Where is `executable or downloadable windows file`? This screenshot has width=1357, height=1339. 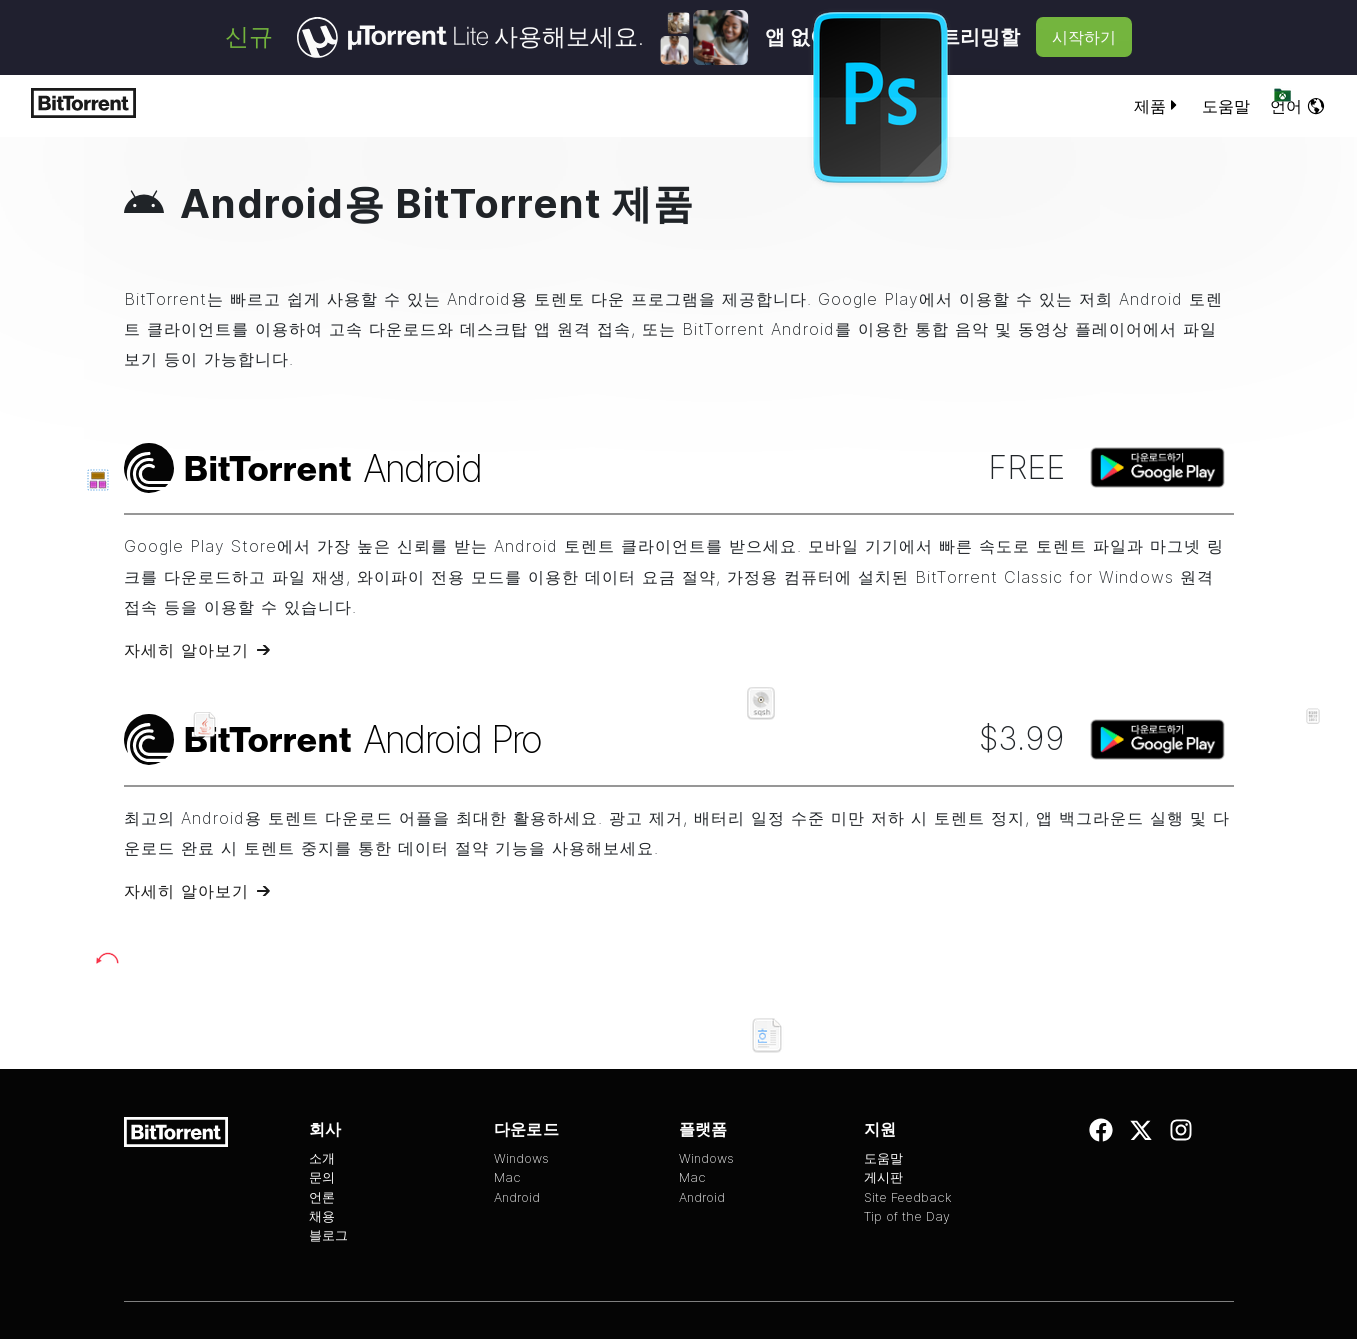 executable or downloadable windows file is located at coordinates (1313, 716).